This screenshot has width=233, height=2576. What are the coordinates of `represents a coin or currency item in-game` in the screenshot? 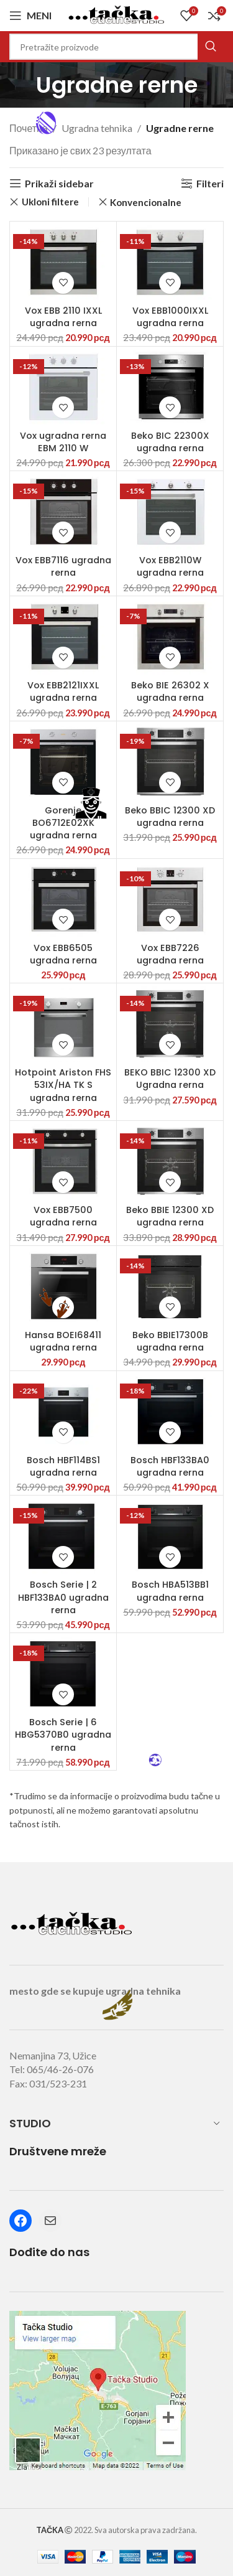 It's located at (46, 123).